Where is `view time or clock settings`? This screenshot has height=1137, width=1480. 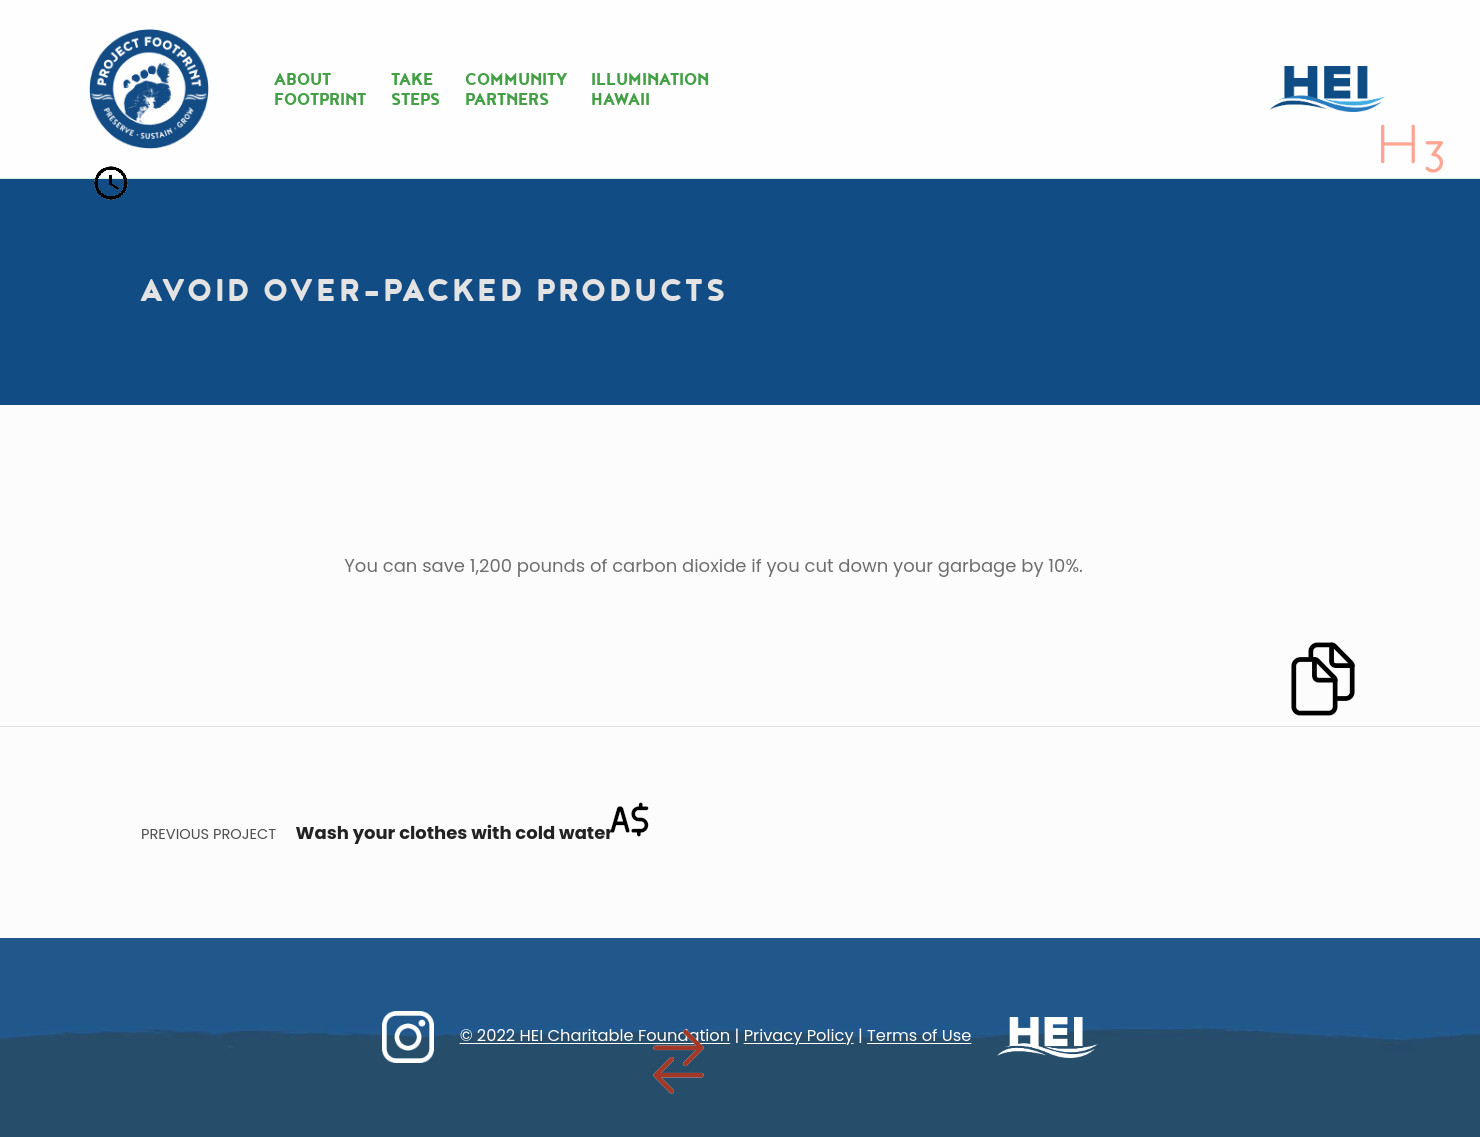 view time or clock settings is located at coordinates (111, 183).